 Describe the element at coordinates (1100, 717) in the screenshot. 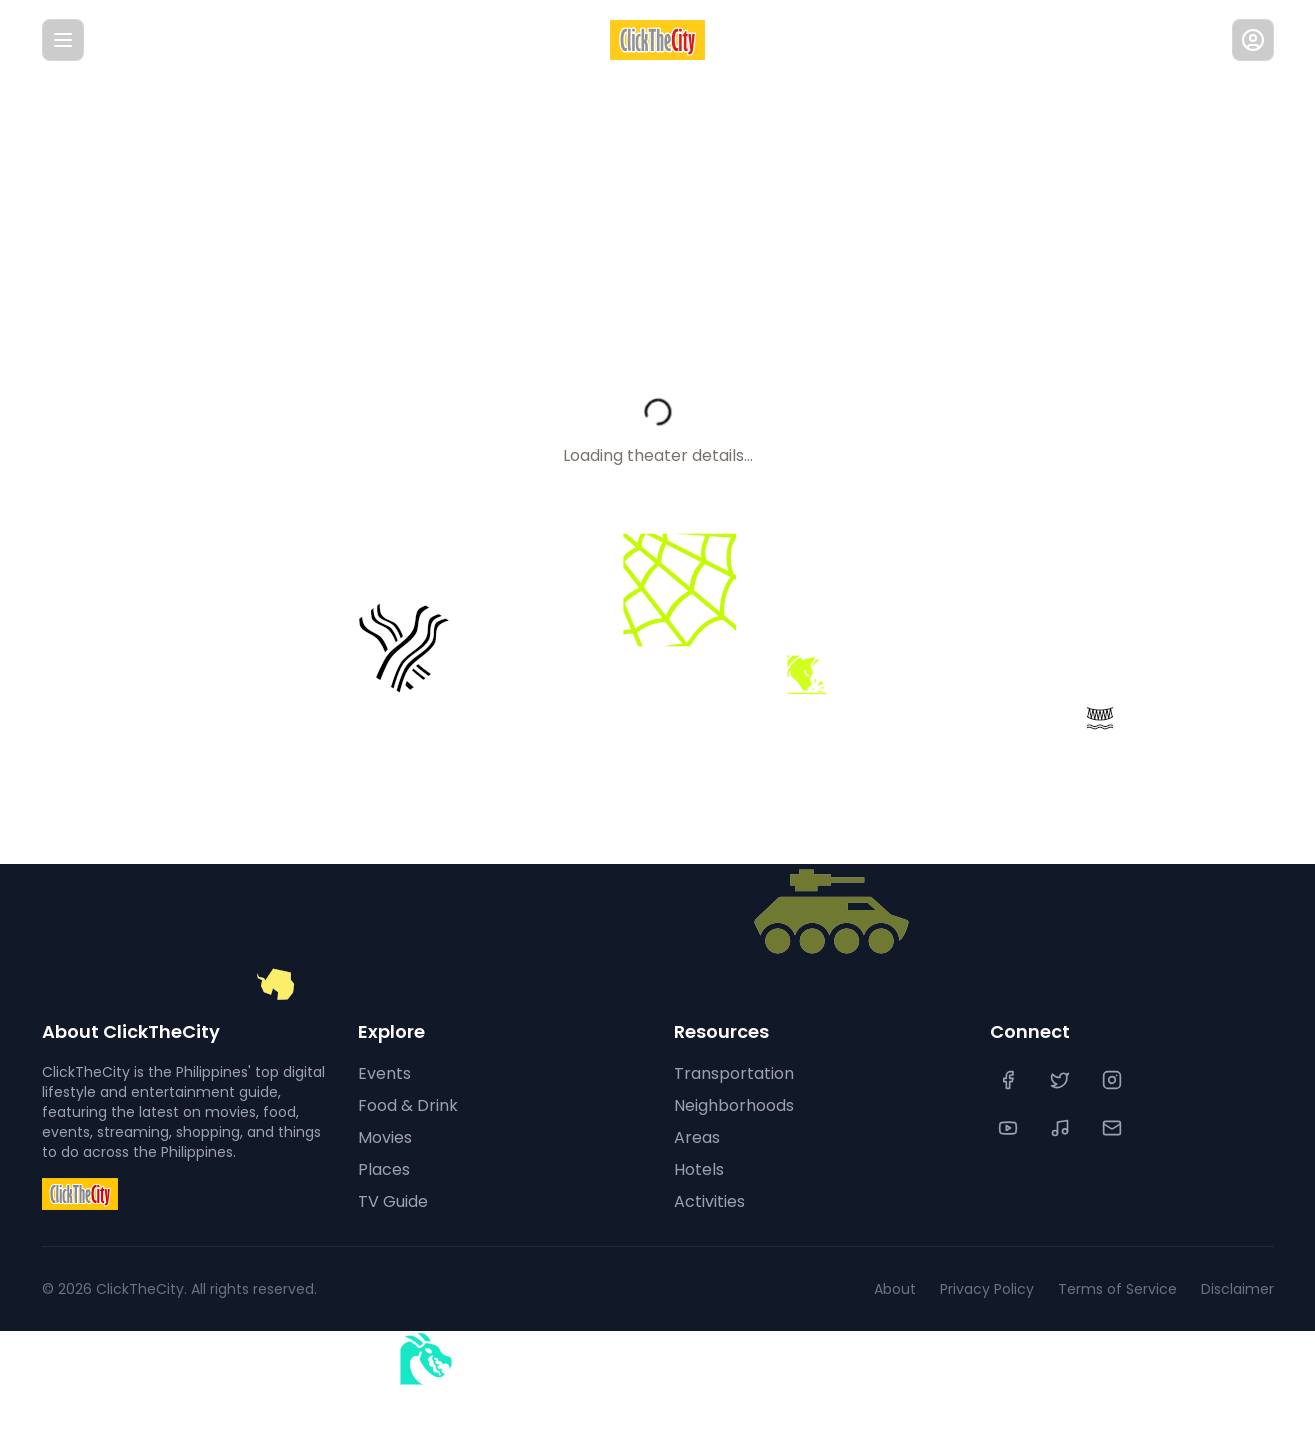

I see `rope bridge obstacle or crossing point in a game` at that location.